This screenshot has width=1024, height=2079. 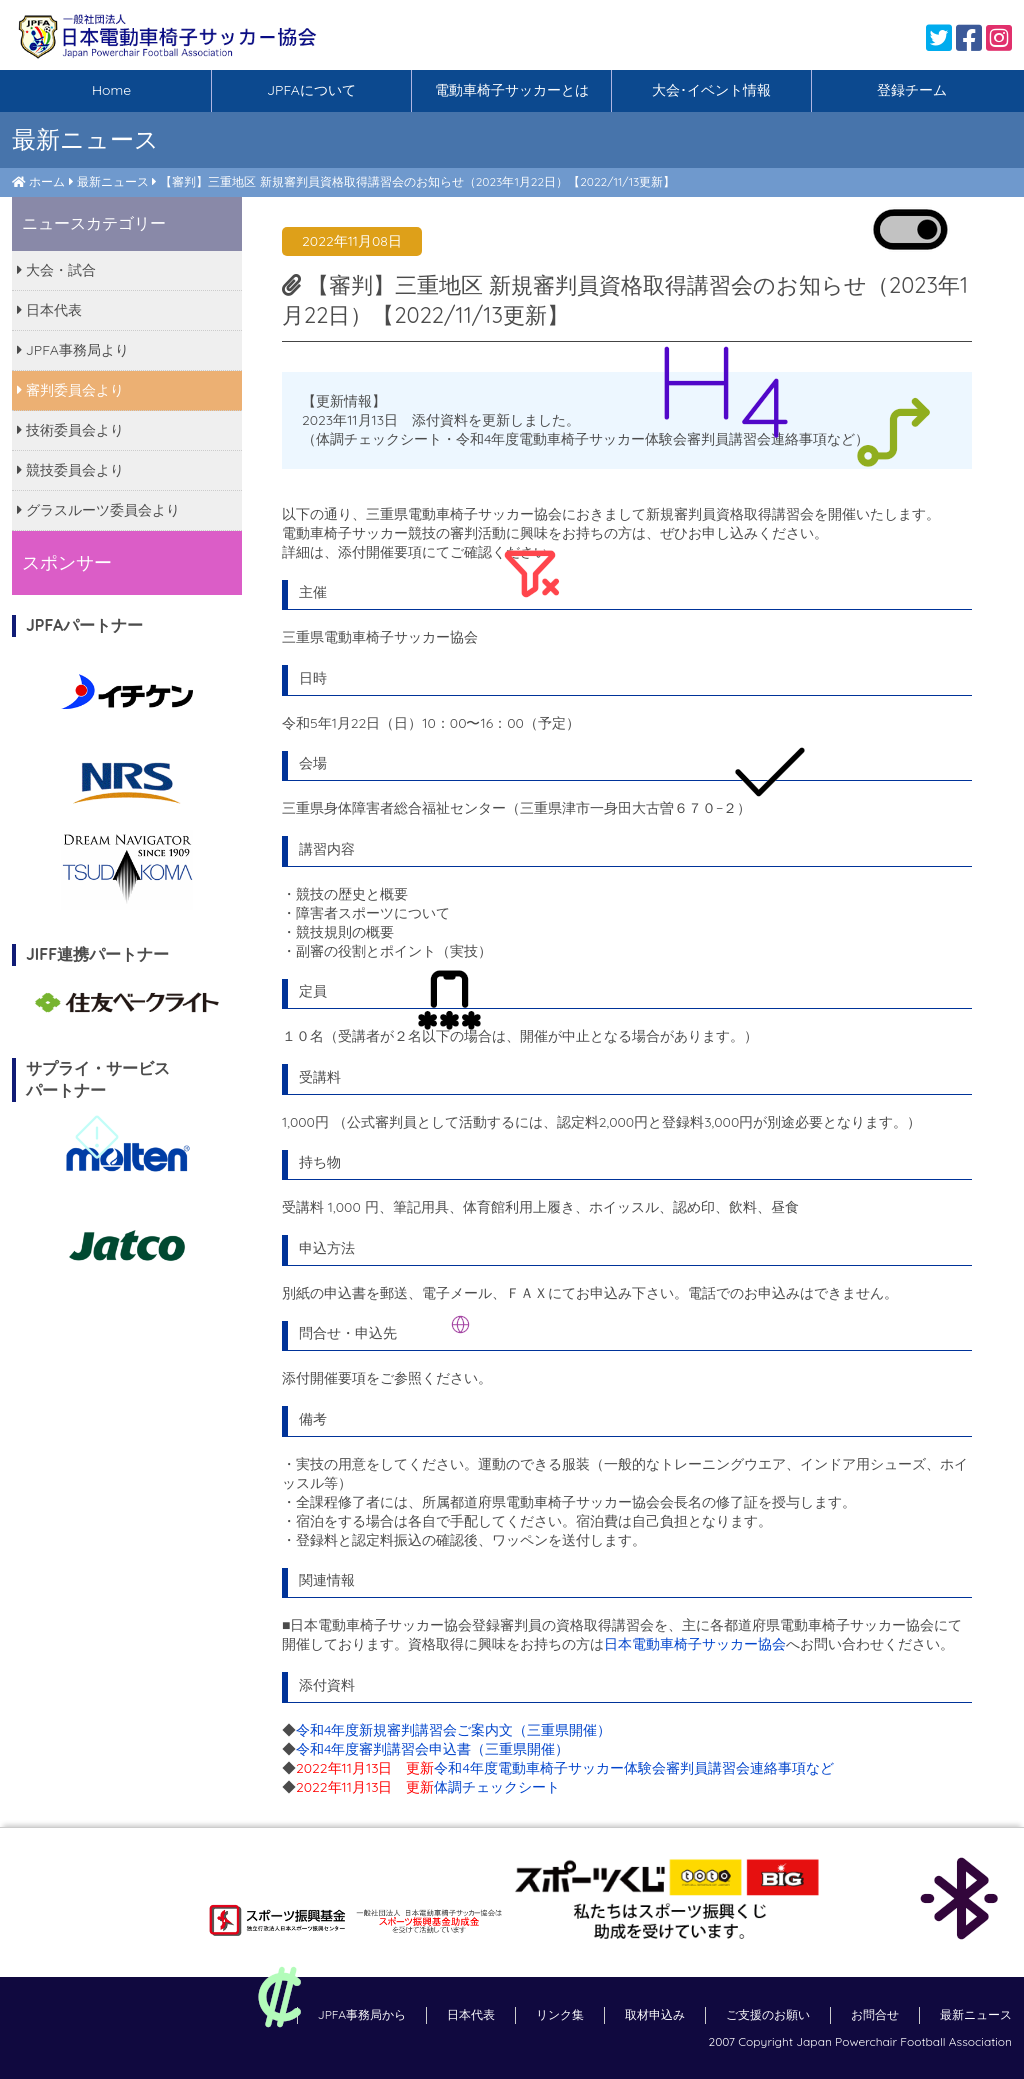 What do you see at coordinates (449, 998) in the screenshot?
I see `enter password on mobile device` at bounding box center [449, 998].